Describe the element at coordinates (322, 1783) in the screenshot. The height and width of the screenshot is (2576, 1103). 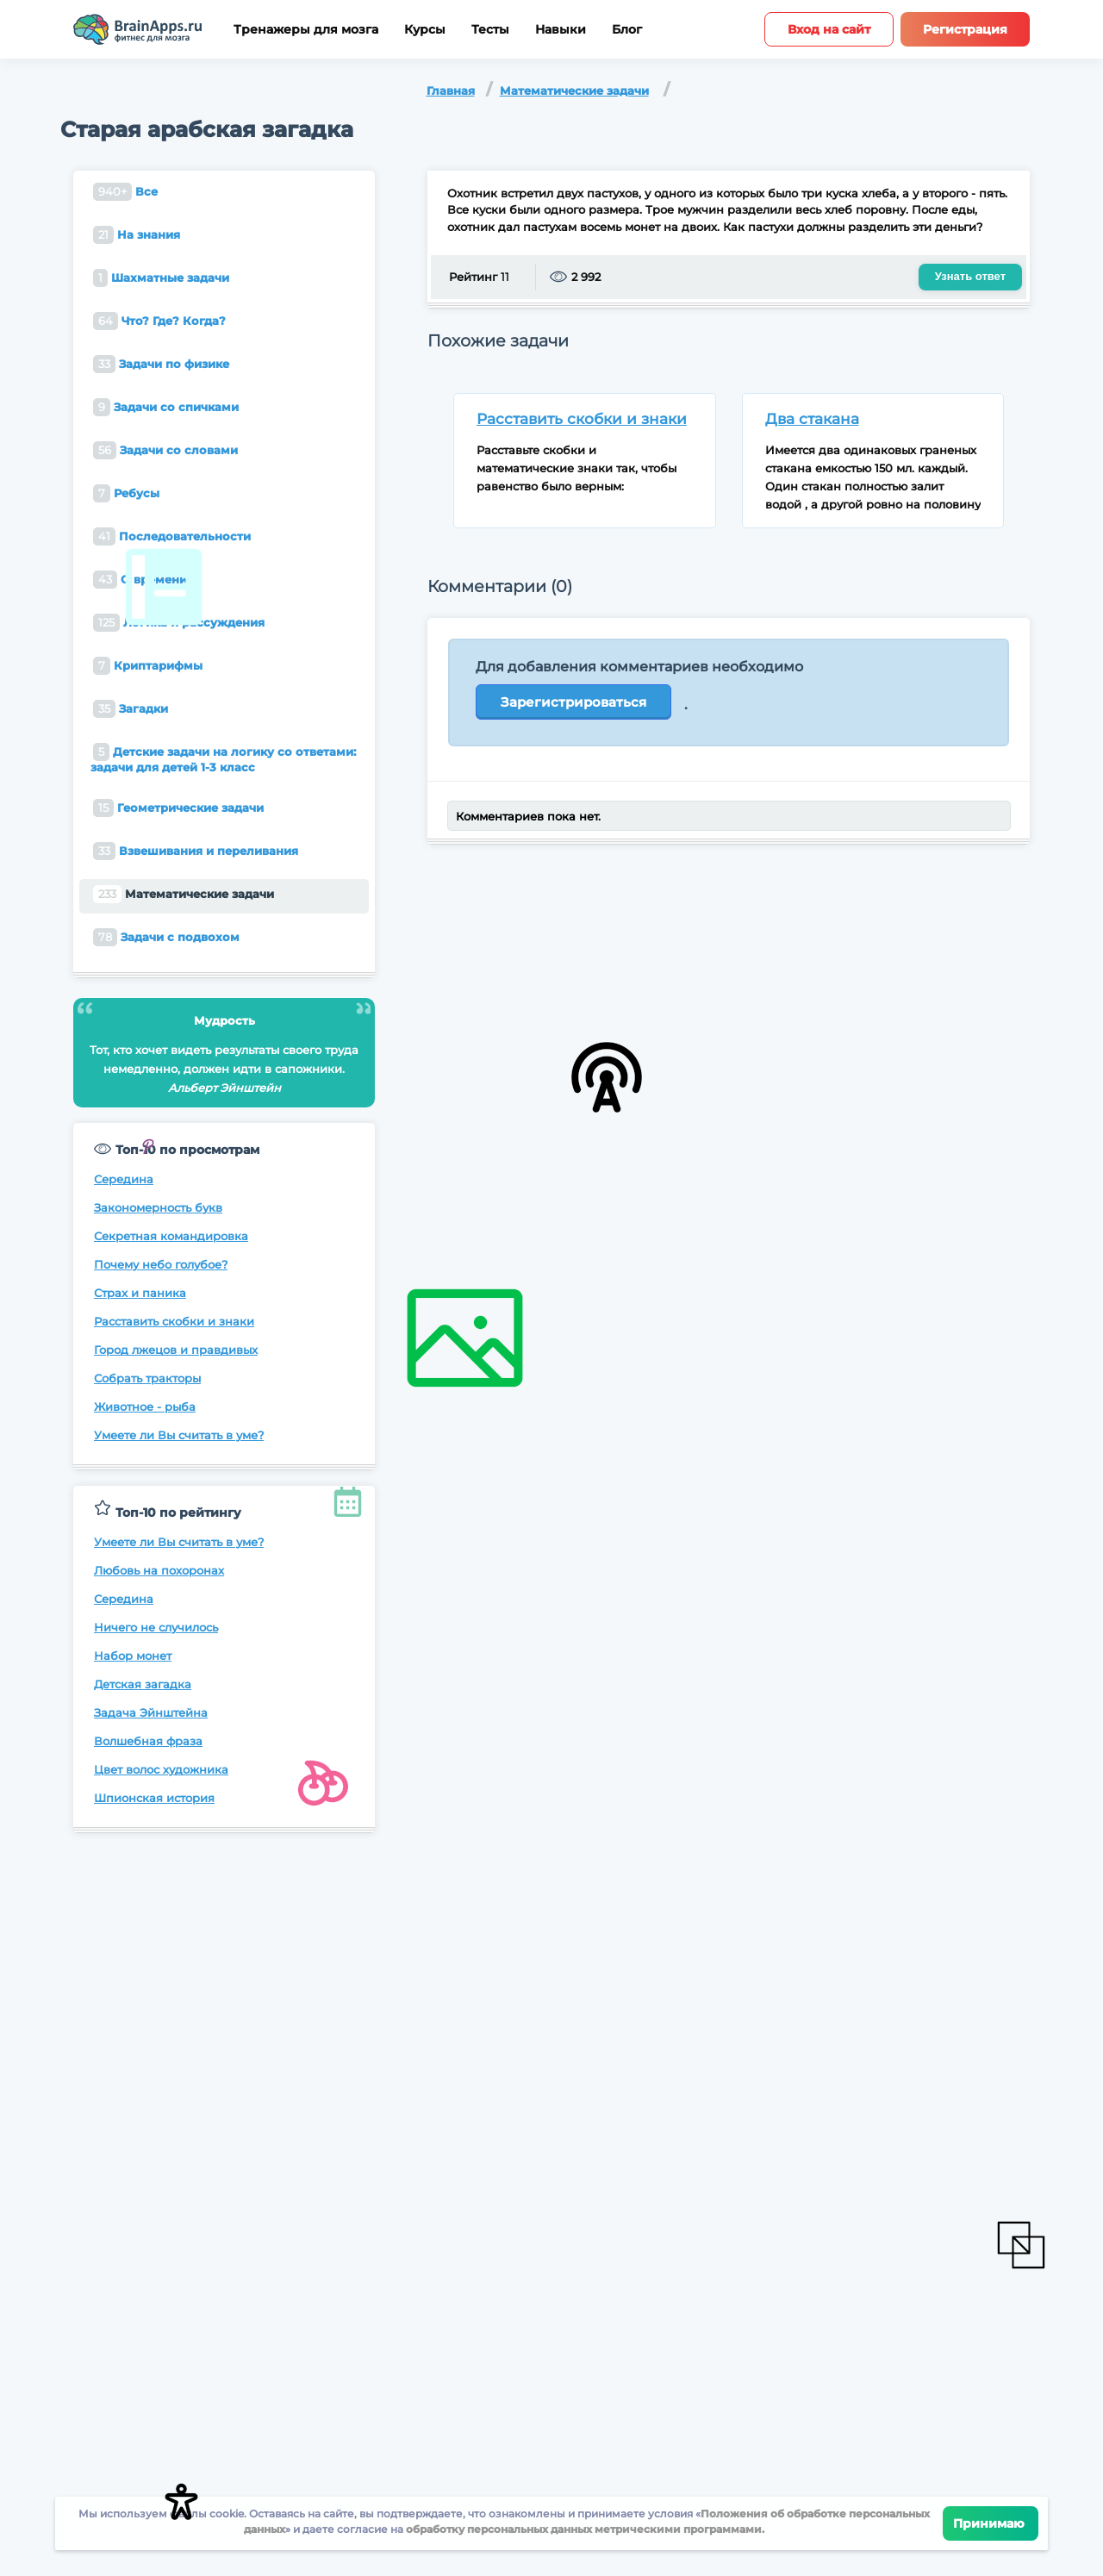
I see `indicates fruit or produce category` at that location.